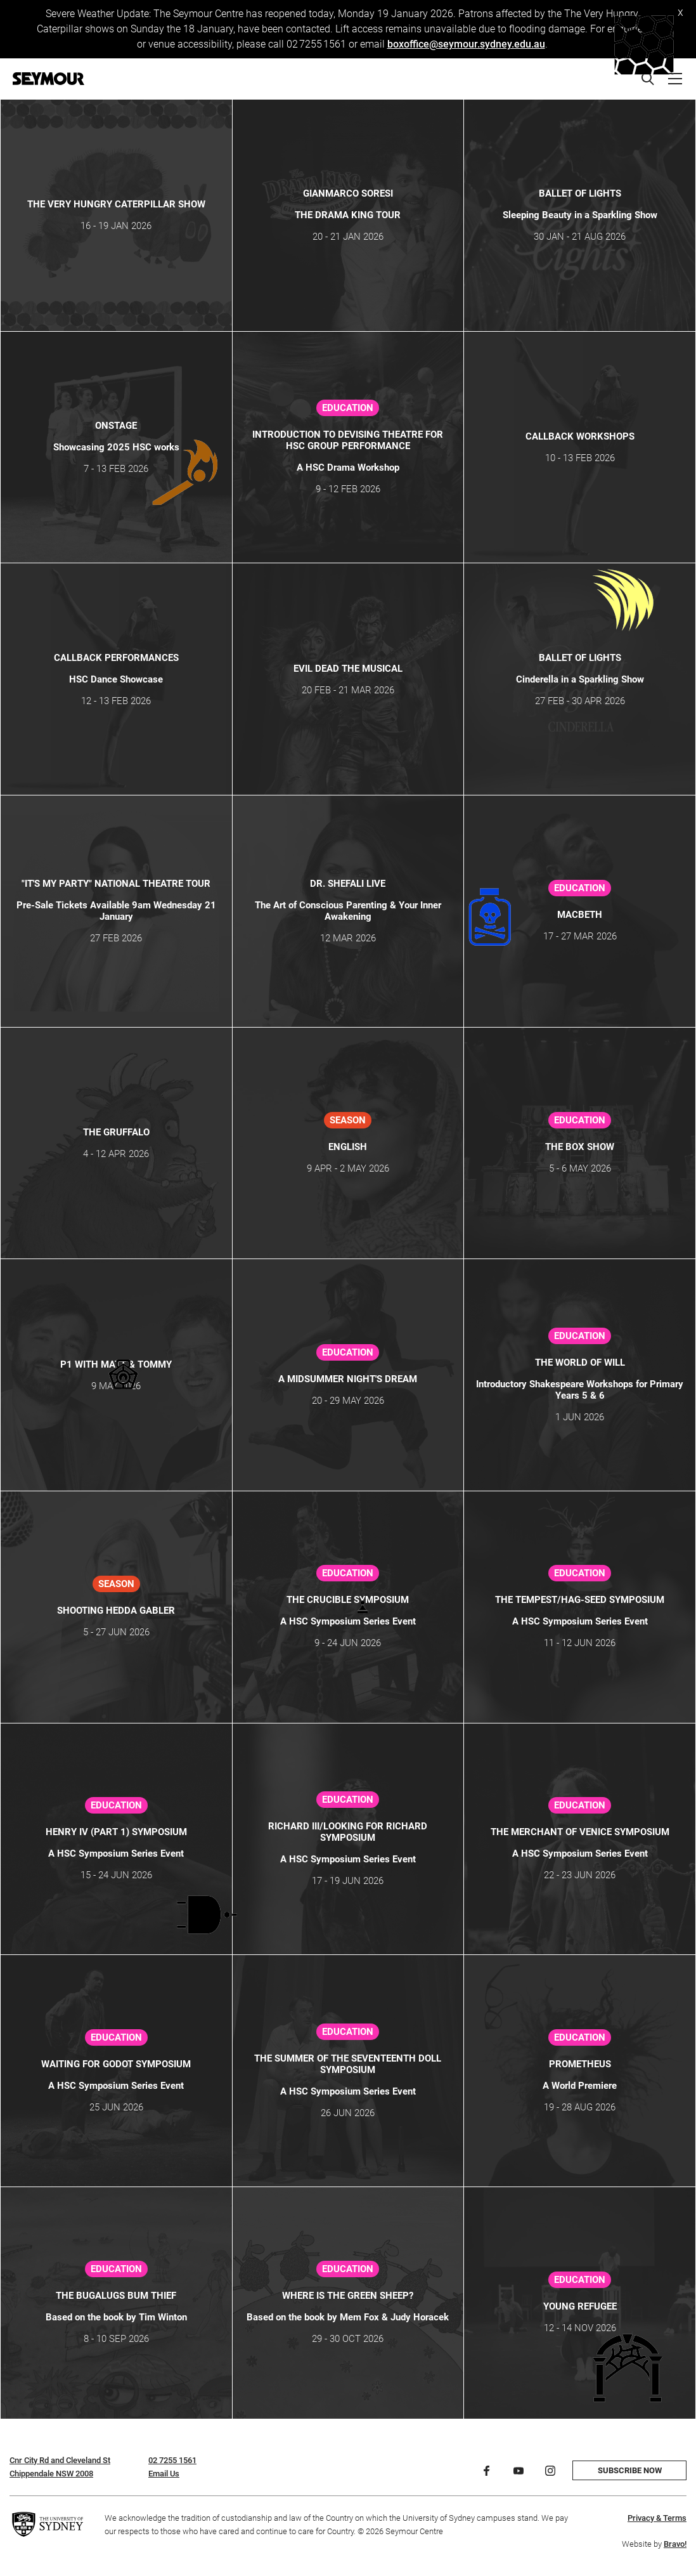 This screenshot has height=2576, width=696. What do you see at coordinates (185, 472) in the screenshot?
I see `ignite or start a fire feature` at bounding box center [185, 472].